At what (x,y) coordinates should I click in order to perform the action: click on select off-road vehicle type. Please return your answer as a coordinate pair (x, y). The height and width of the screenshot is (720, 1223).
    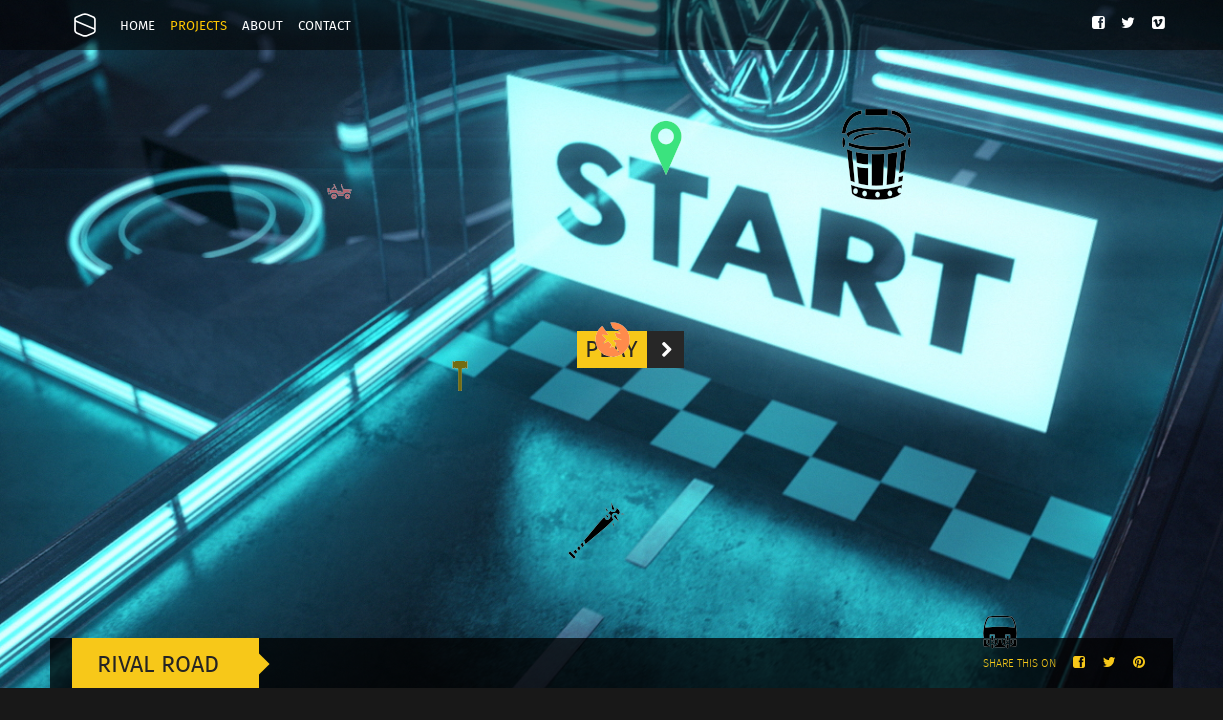
    Looking at the image, I should click on (339, 191).